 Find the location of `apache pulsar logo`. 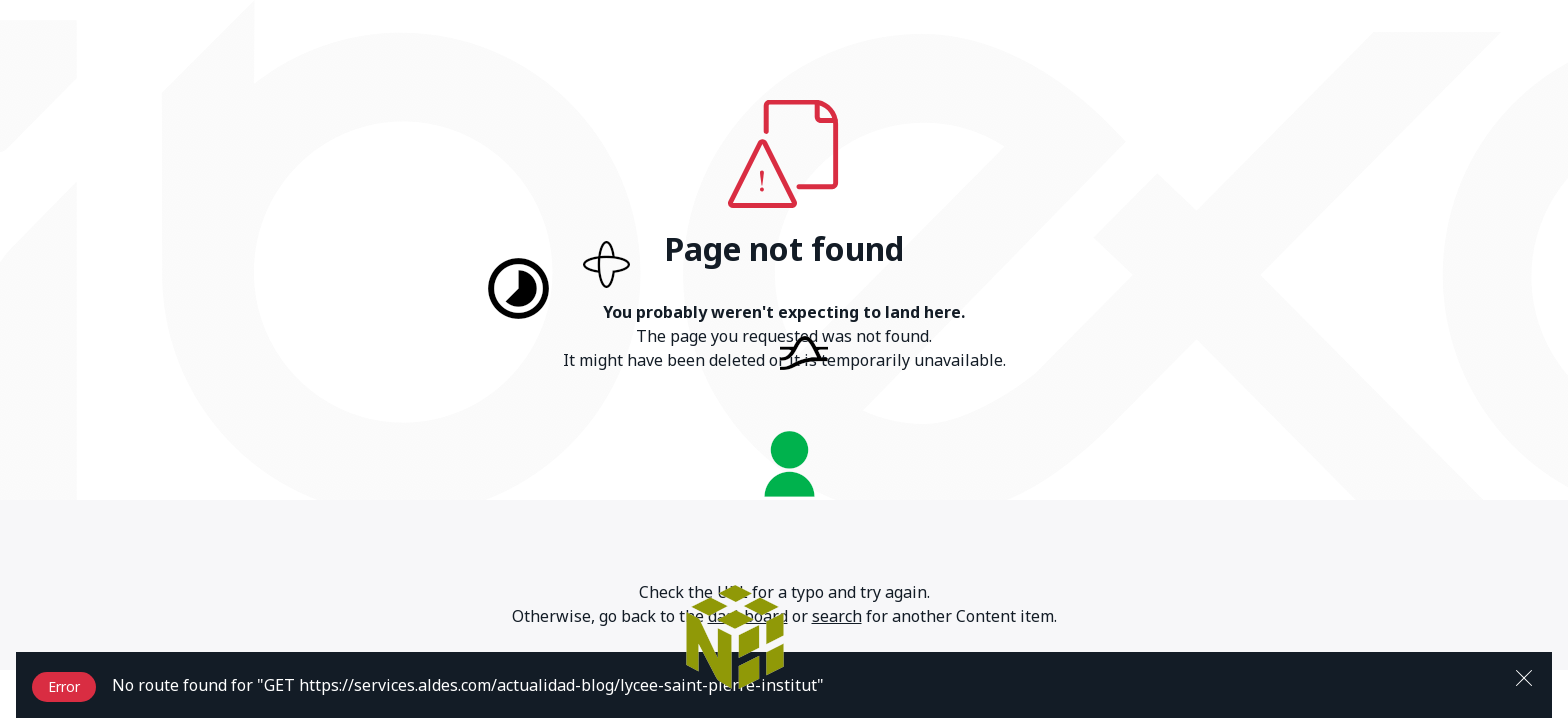

apache pulsar logo is located at coordinates (804, 353).